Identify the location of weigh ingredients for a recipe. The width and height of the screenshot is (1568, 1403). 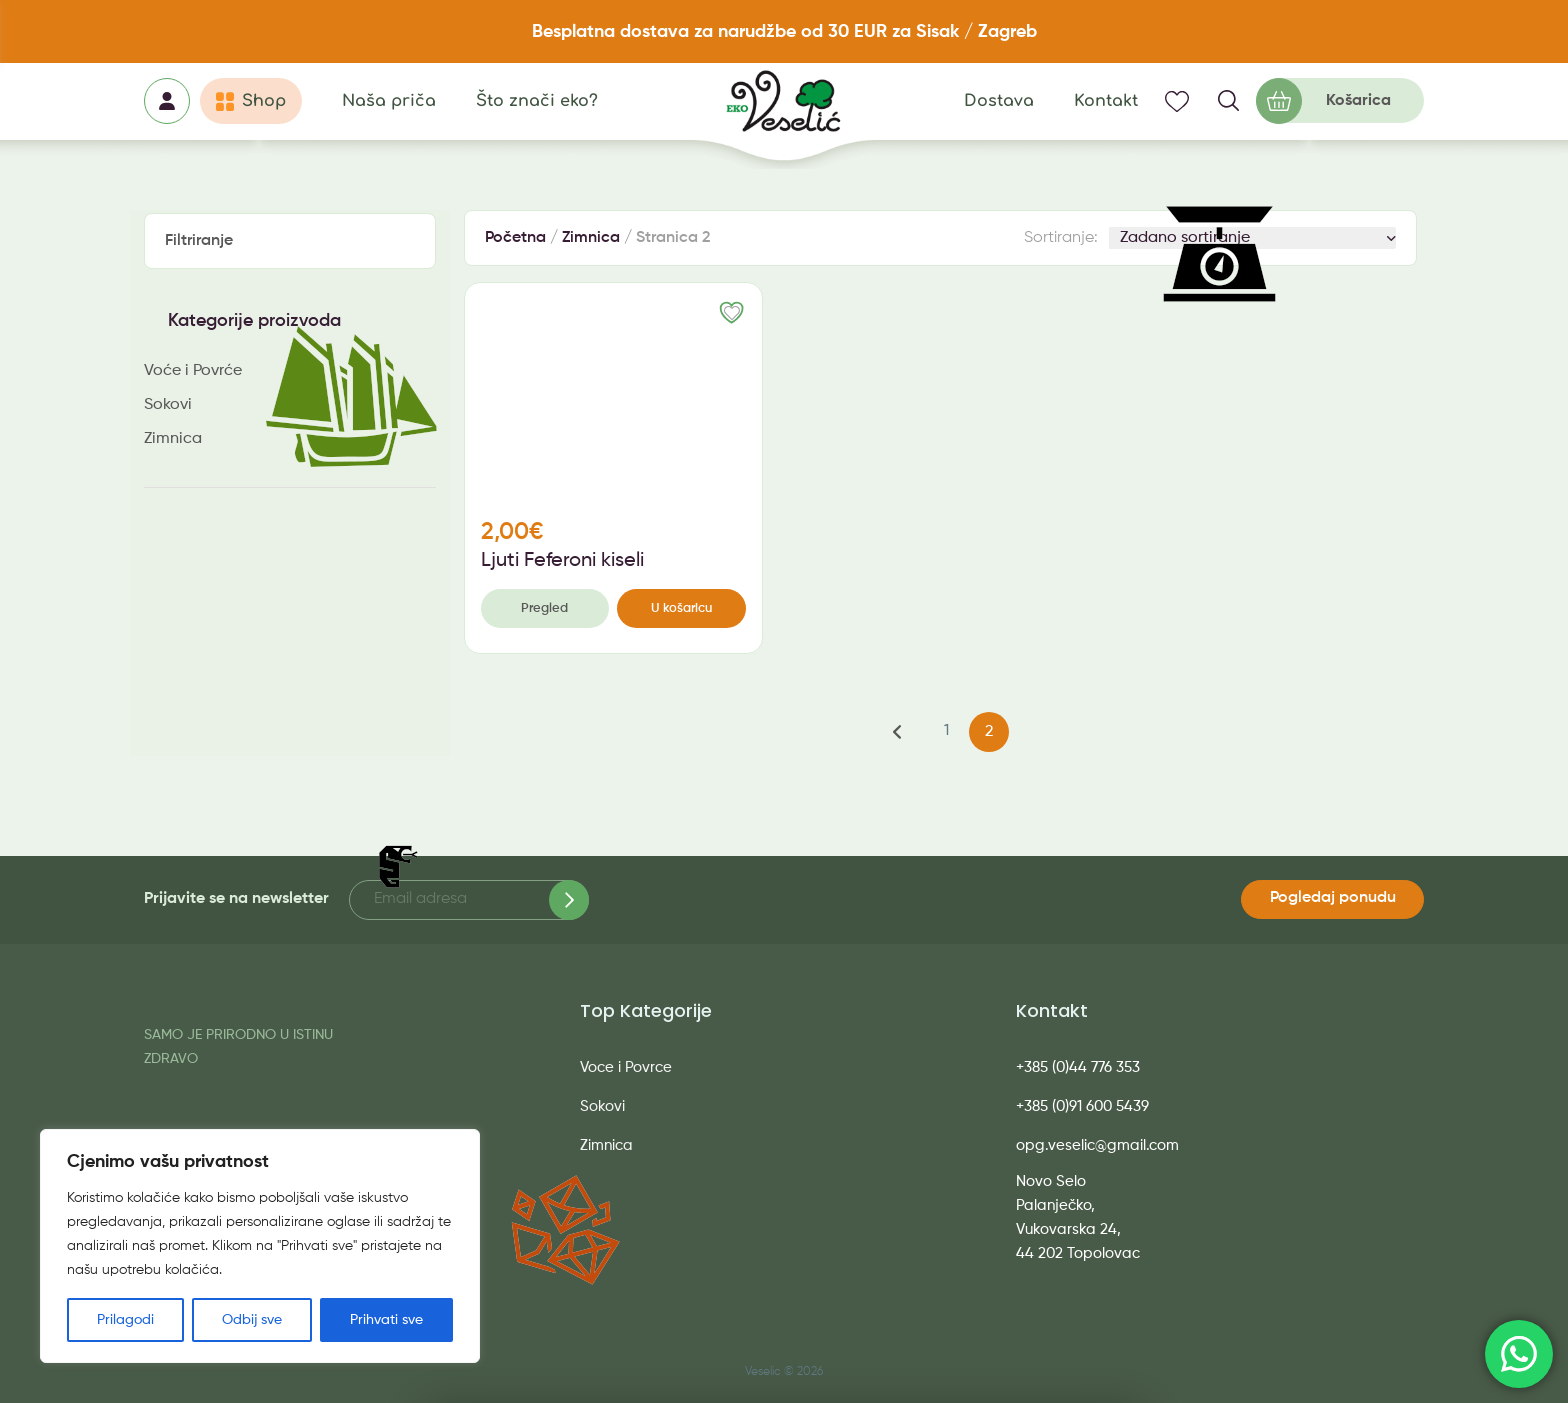
(1219, 241).